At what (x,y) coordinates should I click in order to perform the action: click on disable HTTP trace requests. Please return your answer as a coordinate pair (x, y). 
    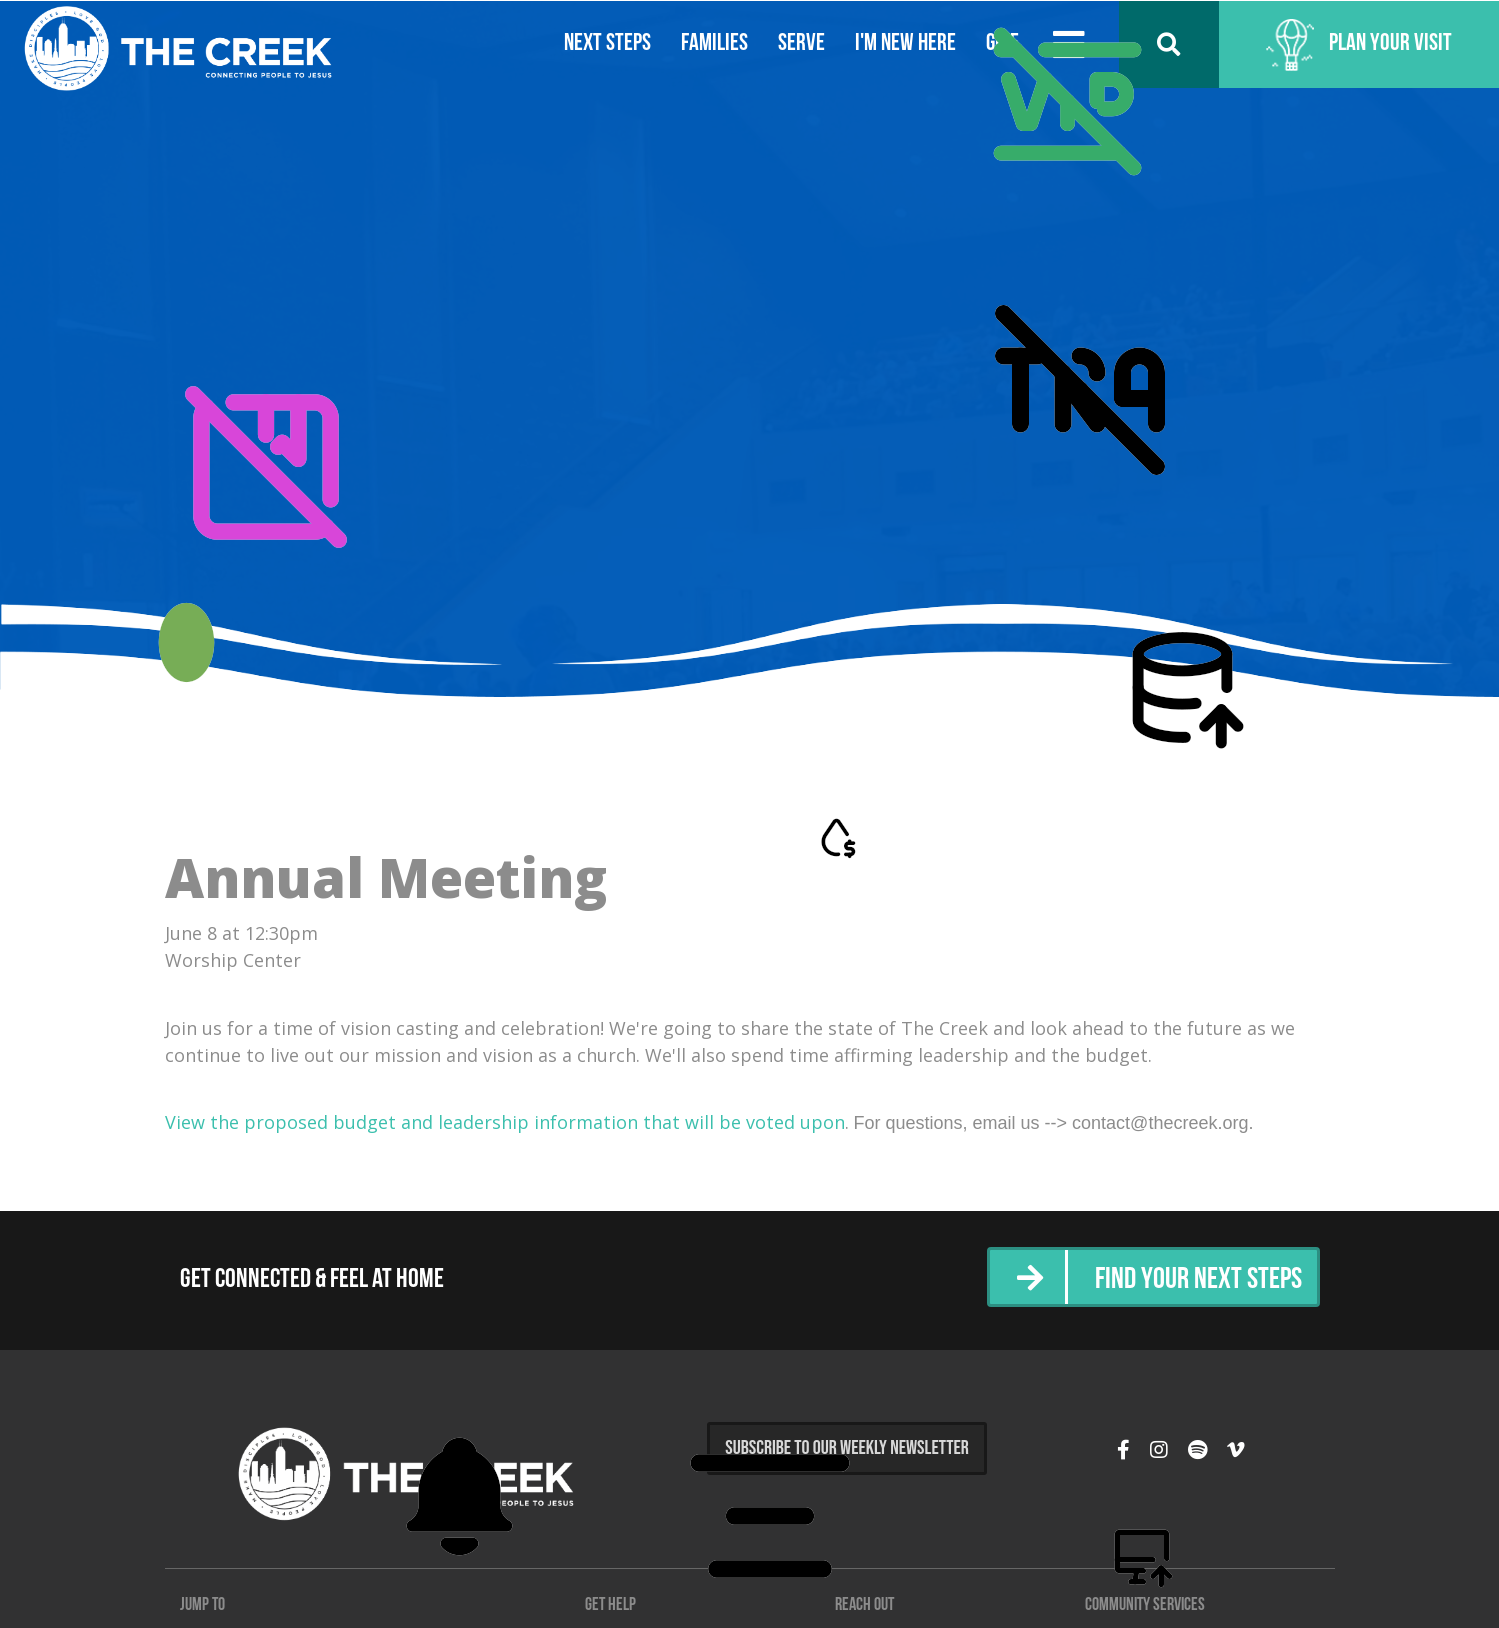
    Looking at the image, I should click on (1080, 390).